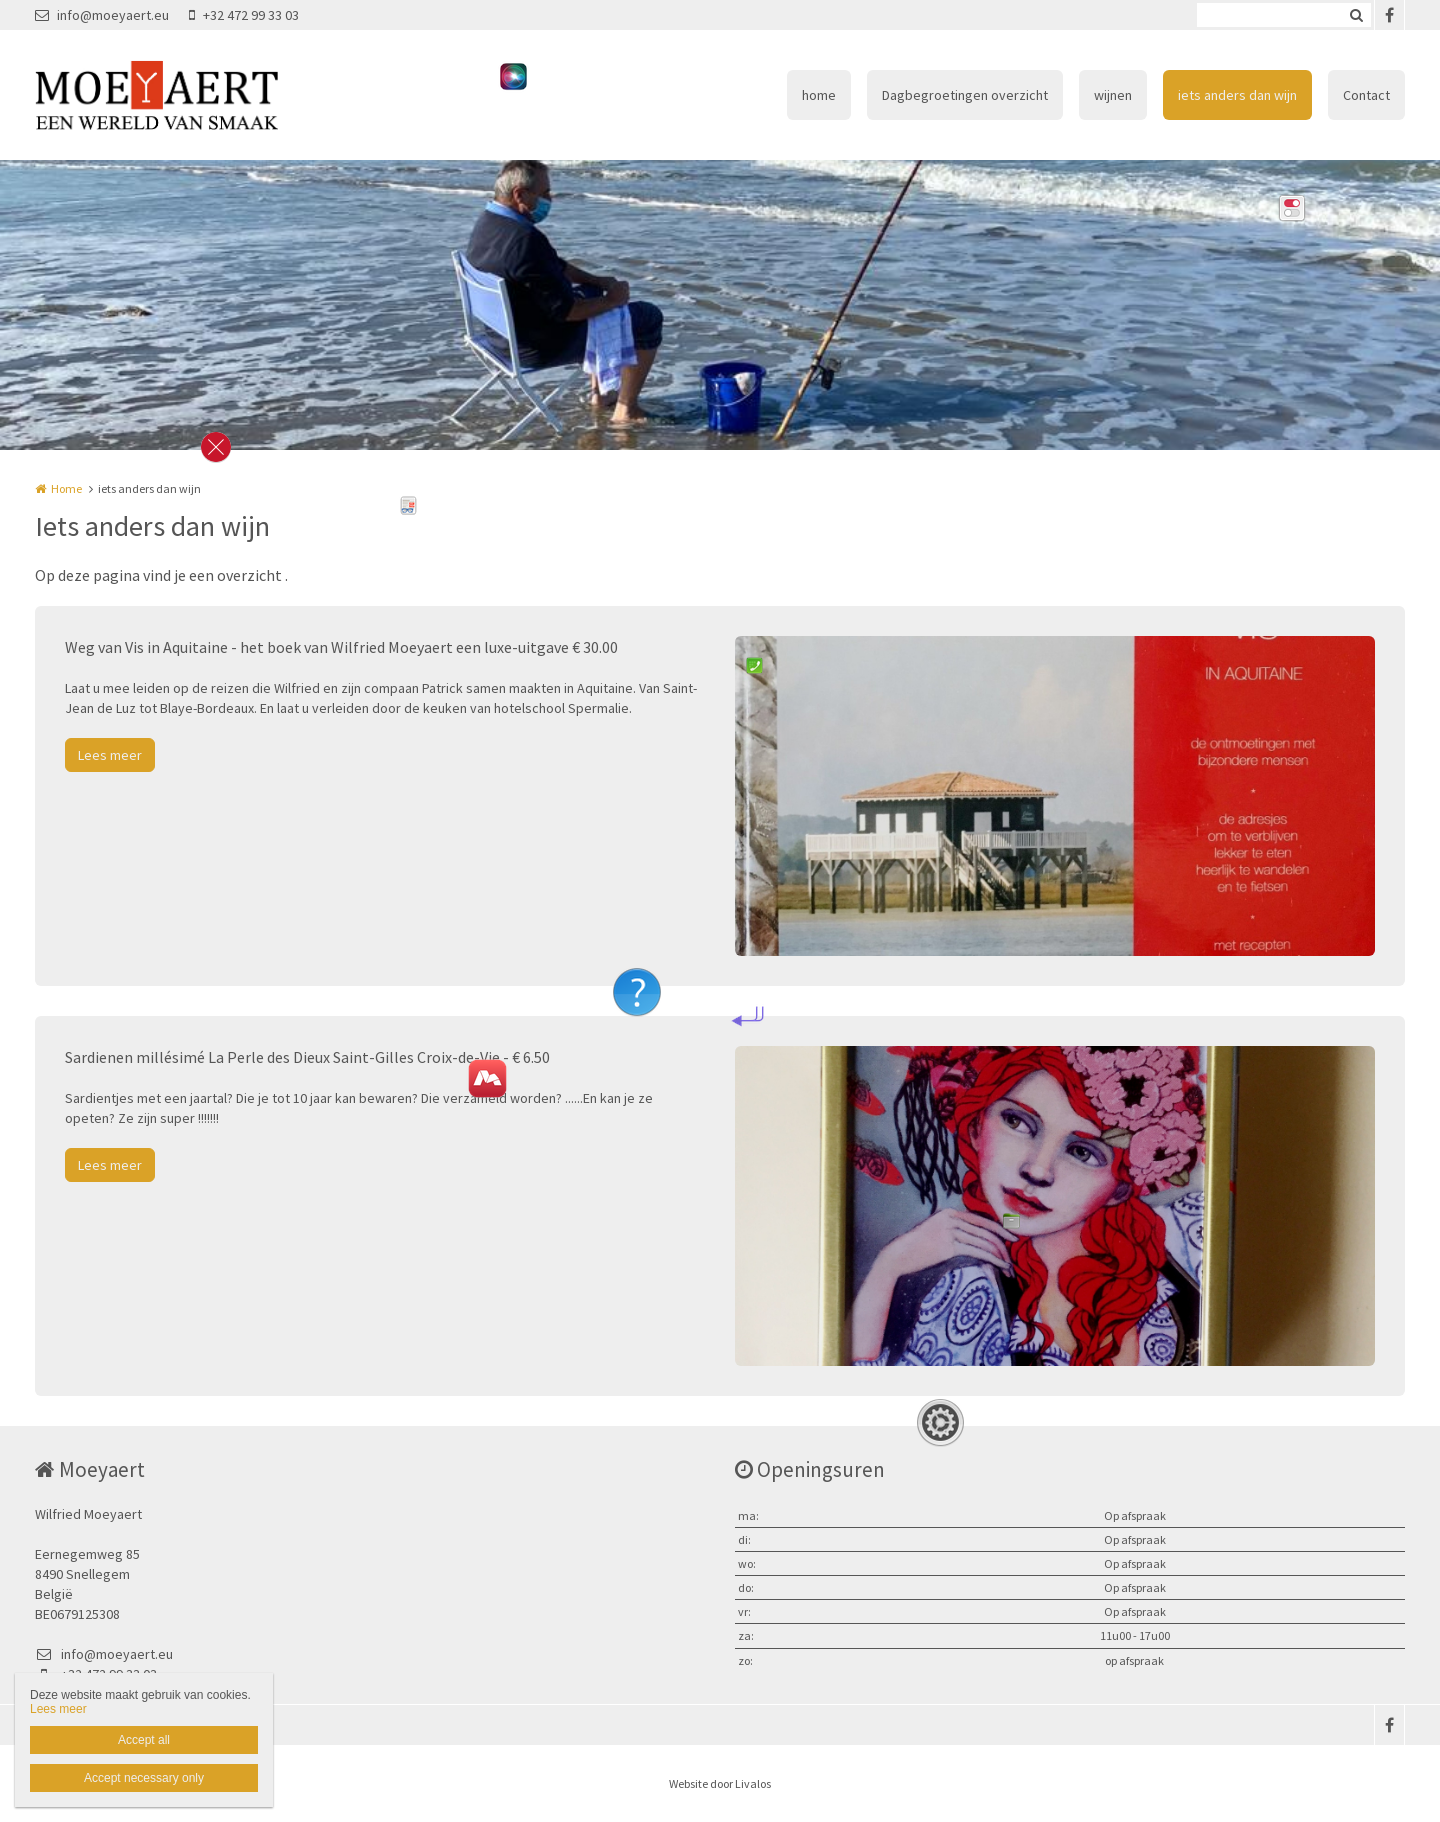 This screenshot has height=1822, width=1440. I want to click on access help documentation or support, so click(637, 992).